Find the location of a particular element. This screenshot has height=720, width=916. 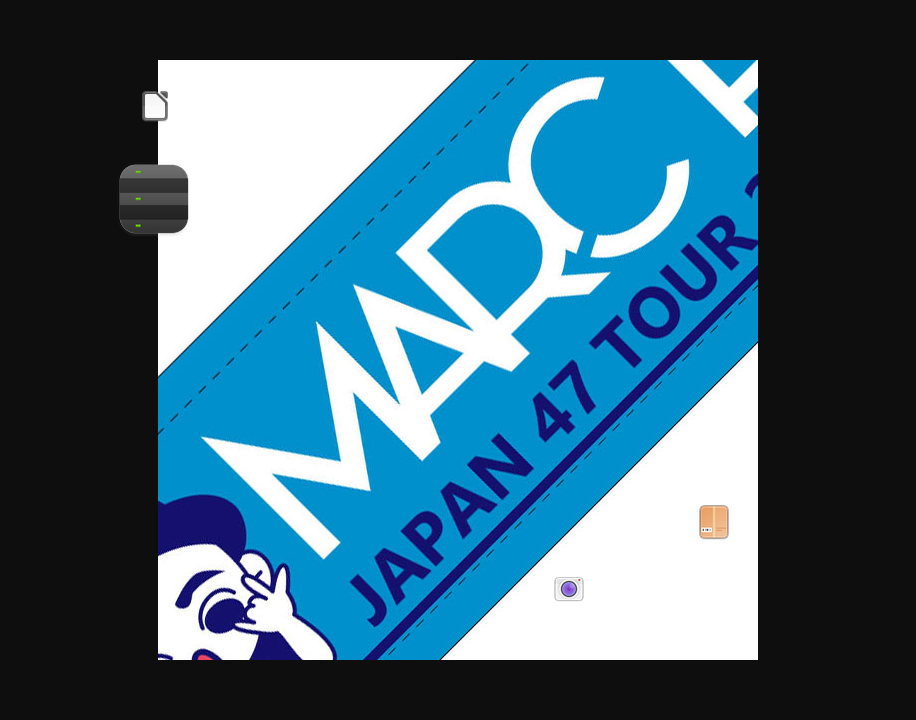

open the software installer app is located at coordinates (714, 522).